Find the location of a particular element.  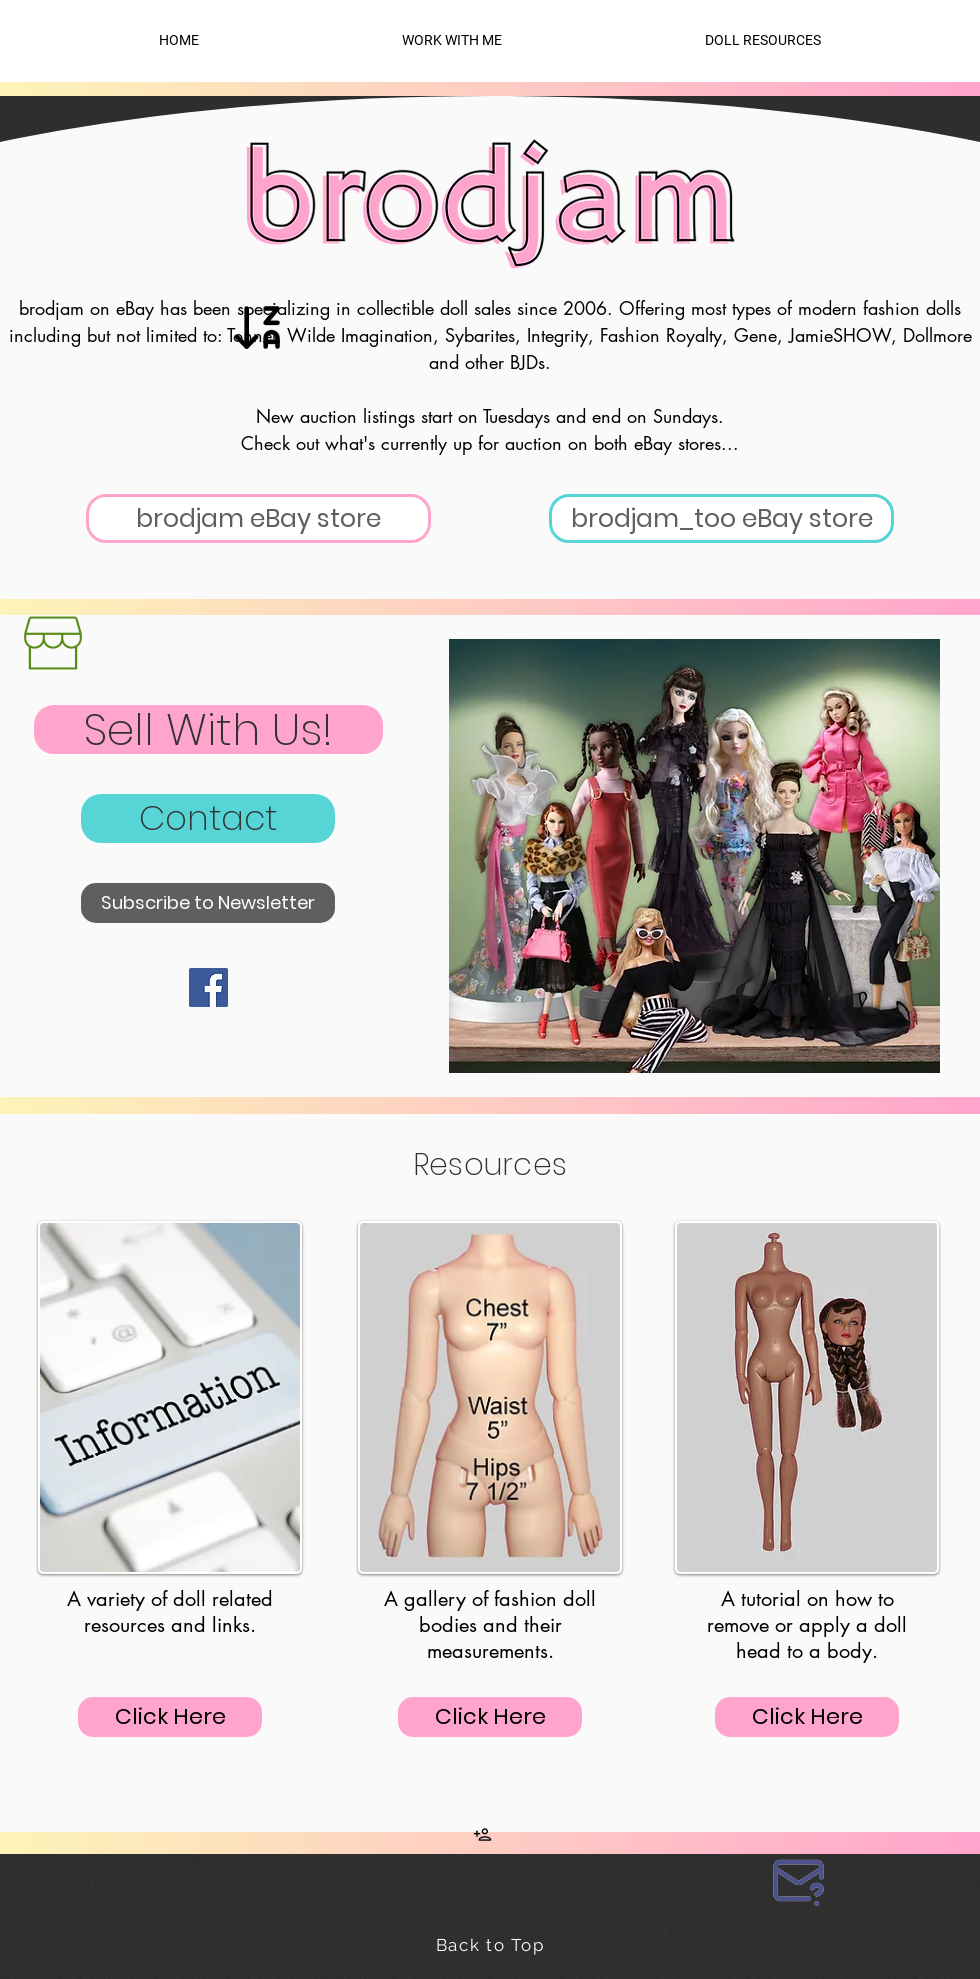

access the marketplace or shop is located at coordinates (53, 643).